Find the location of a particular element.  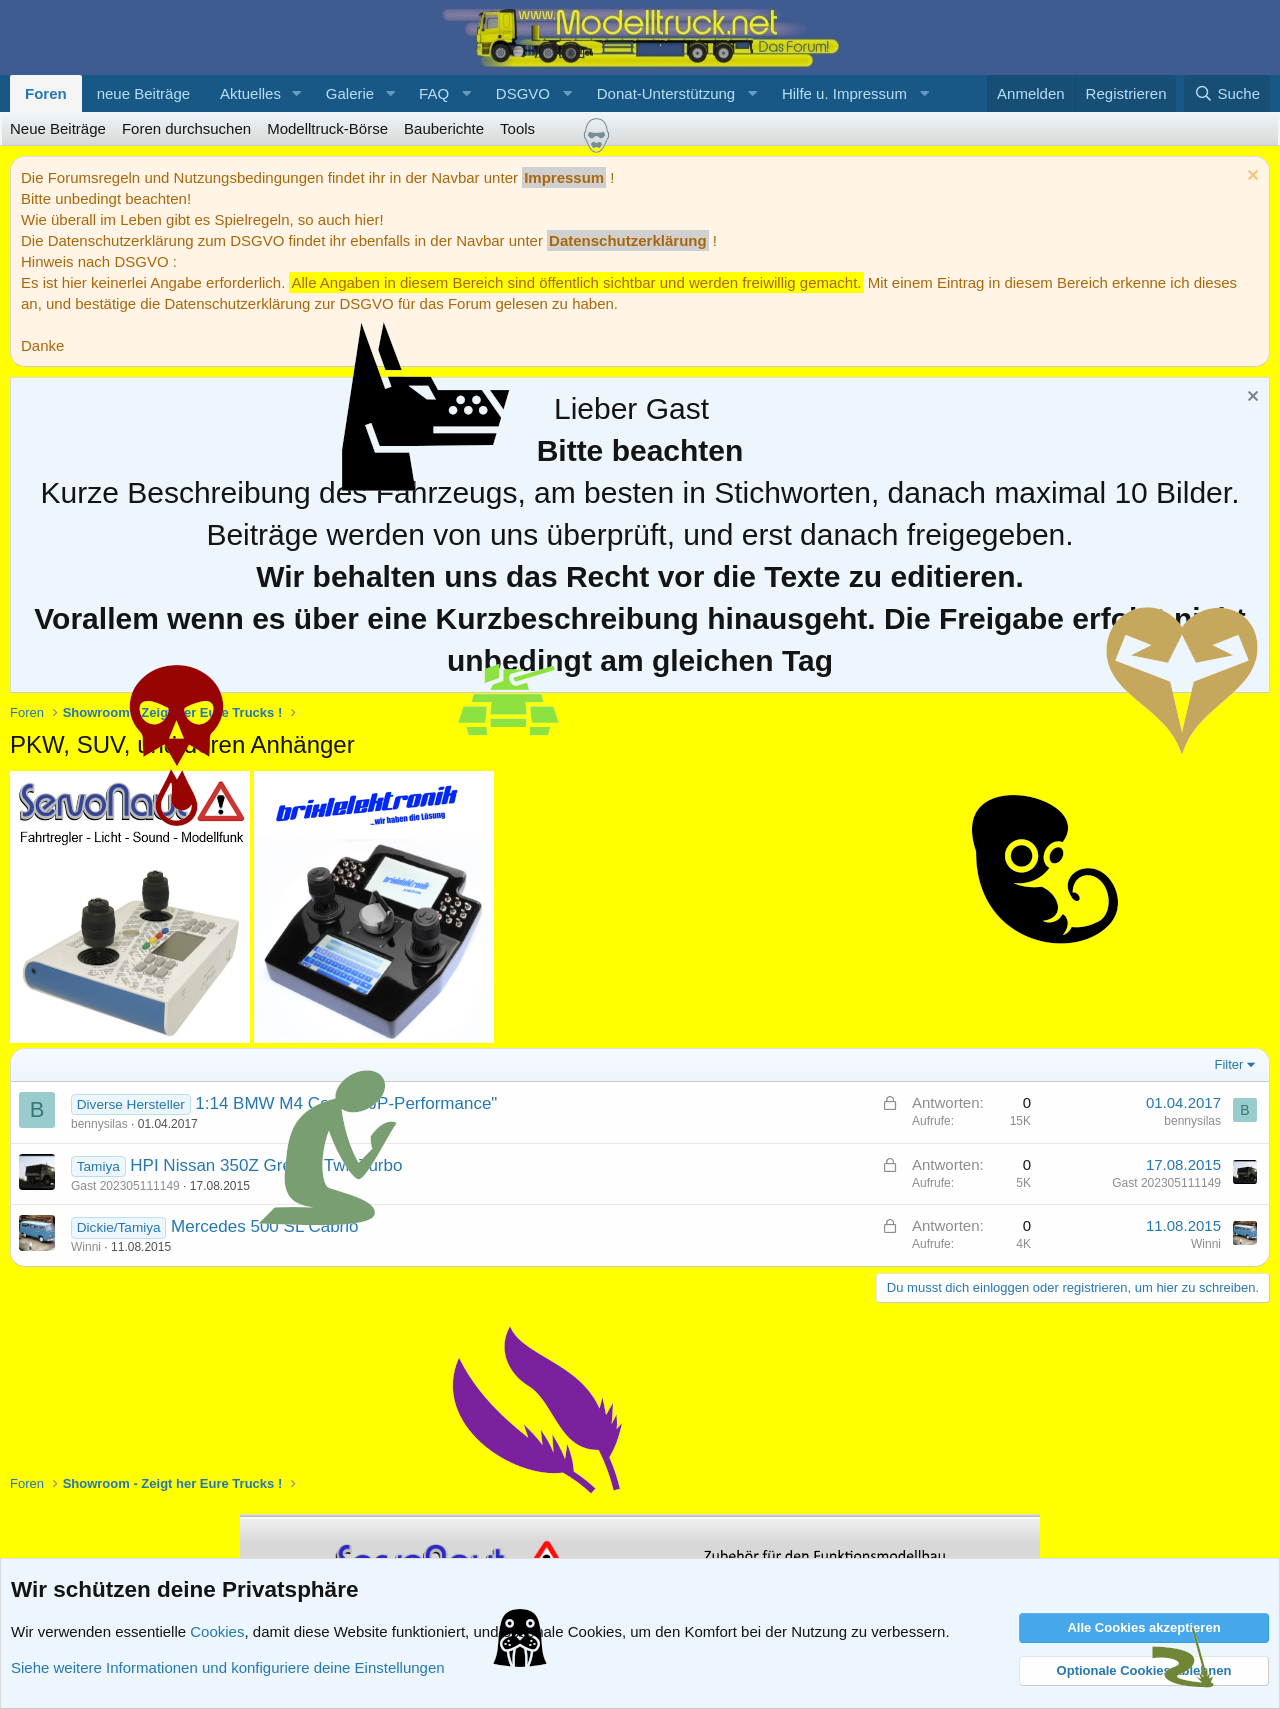

indicates pregnancy or fetal development status is located at coordinates (1044, 868).